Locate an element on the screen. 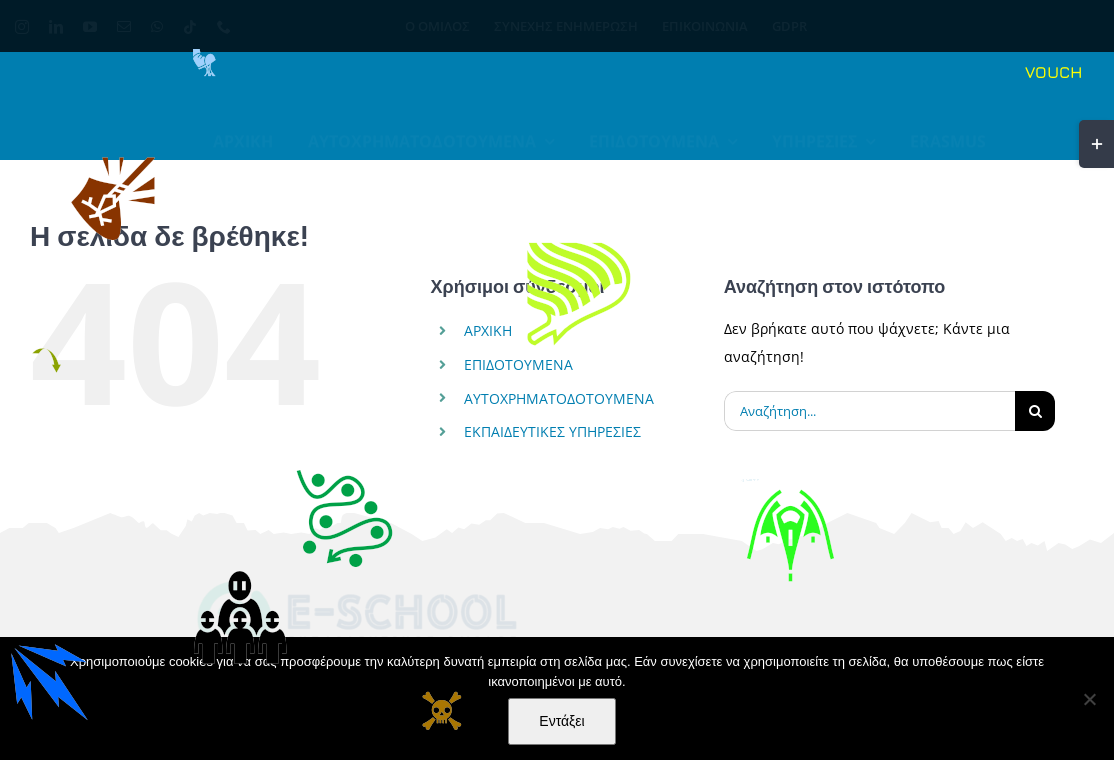 Image resolution: width=1114 pixels, height=760 pixels. indicates lightning or electrical storm warning is located at coordinates (49, 682).